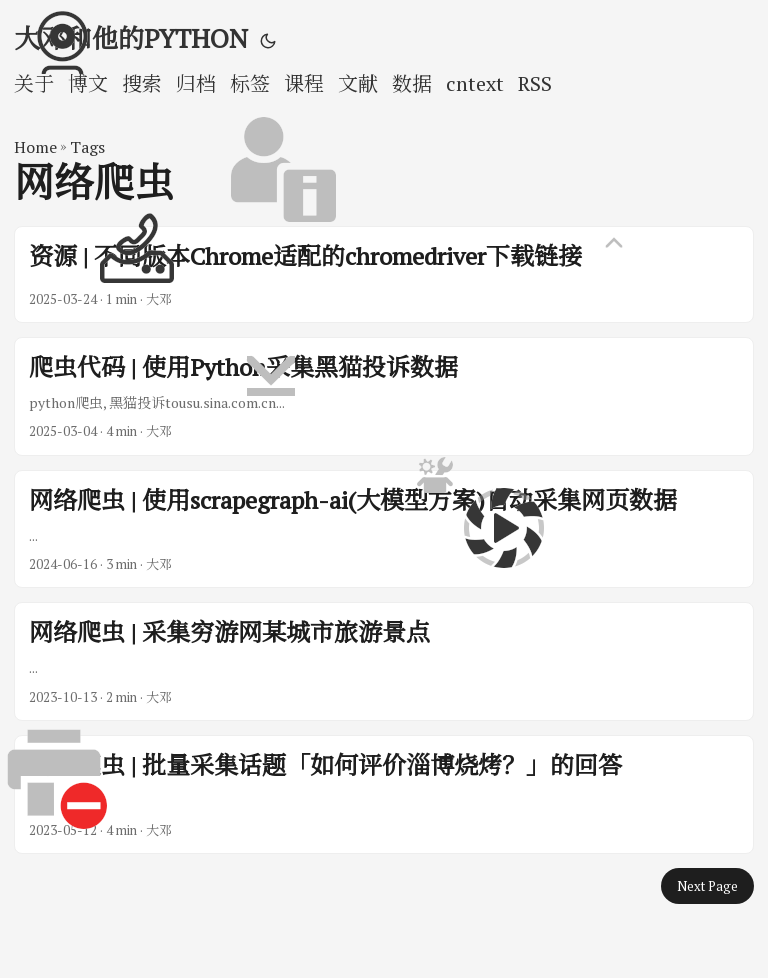 Image resolution: width=768 pixels, height=978 pixels. What do you see at coordinates (271, 376) in the screenshot?
I see `scroll to bottom of page or list` at bounding box center [271, 376].